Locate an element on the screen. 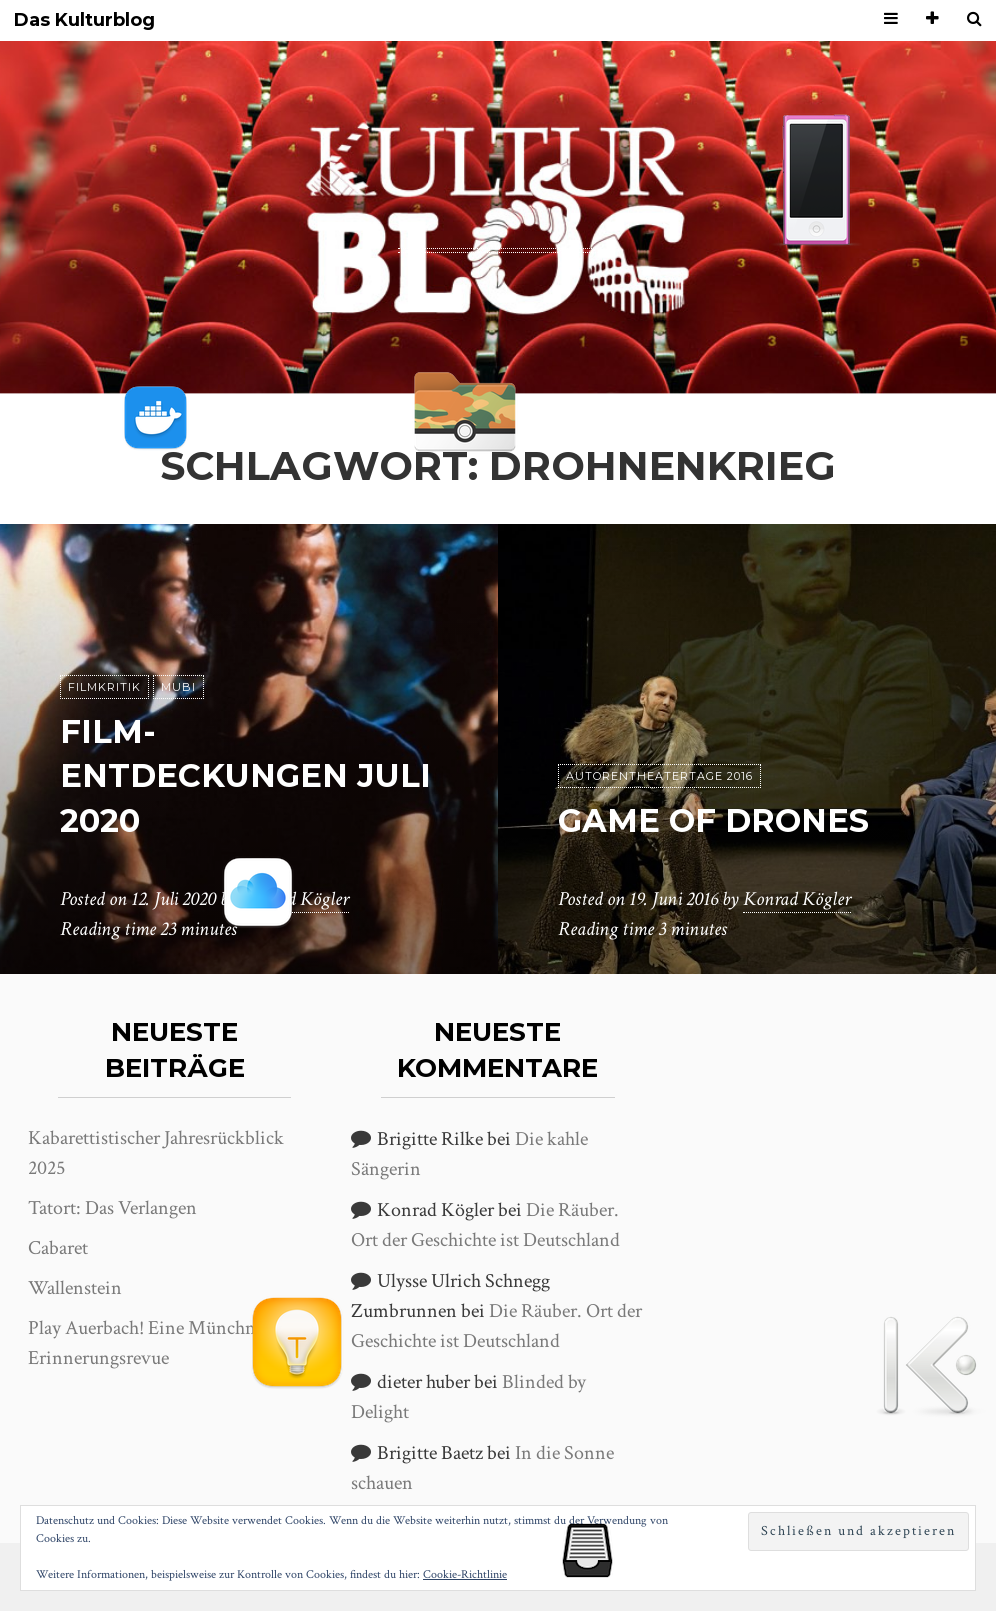  go to the first item in a list or sequence is located at coordinates (928, 1365).